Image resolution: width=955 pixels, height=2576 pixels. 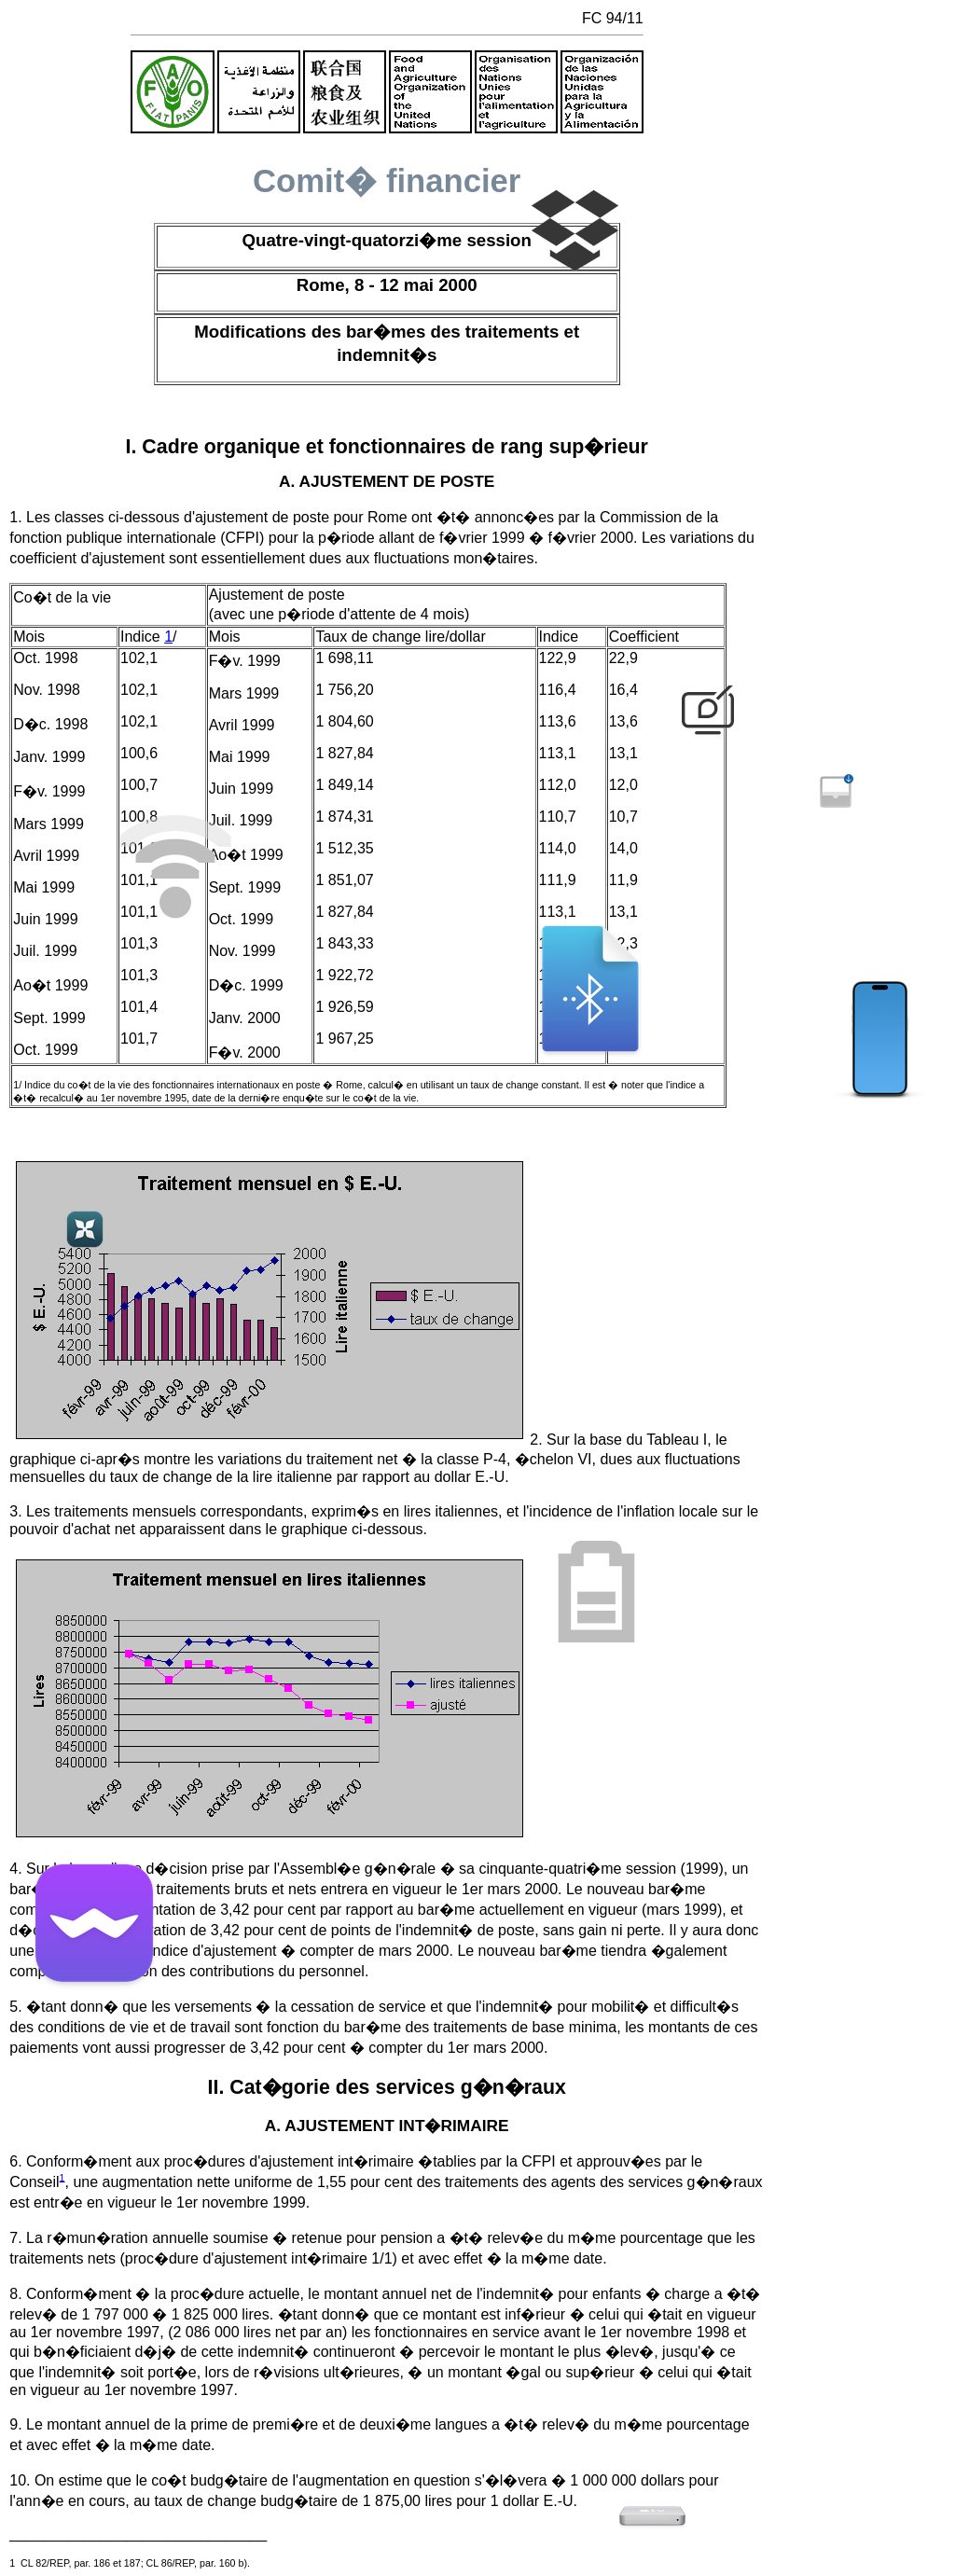 I want to click on access your email inbox, so click(x=836, y=792).